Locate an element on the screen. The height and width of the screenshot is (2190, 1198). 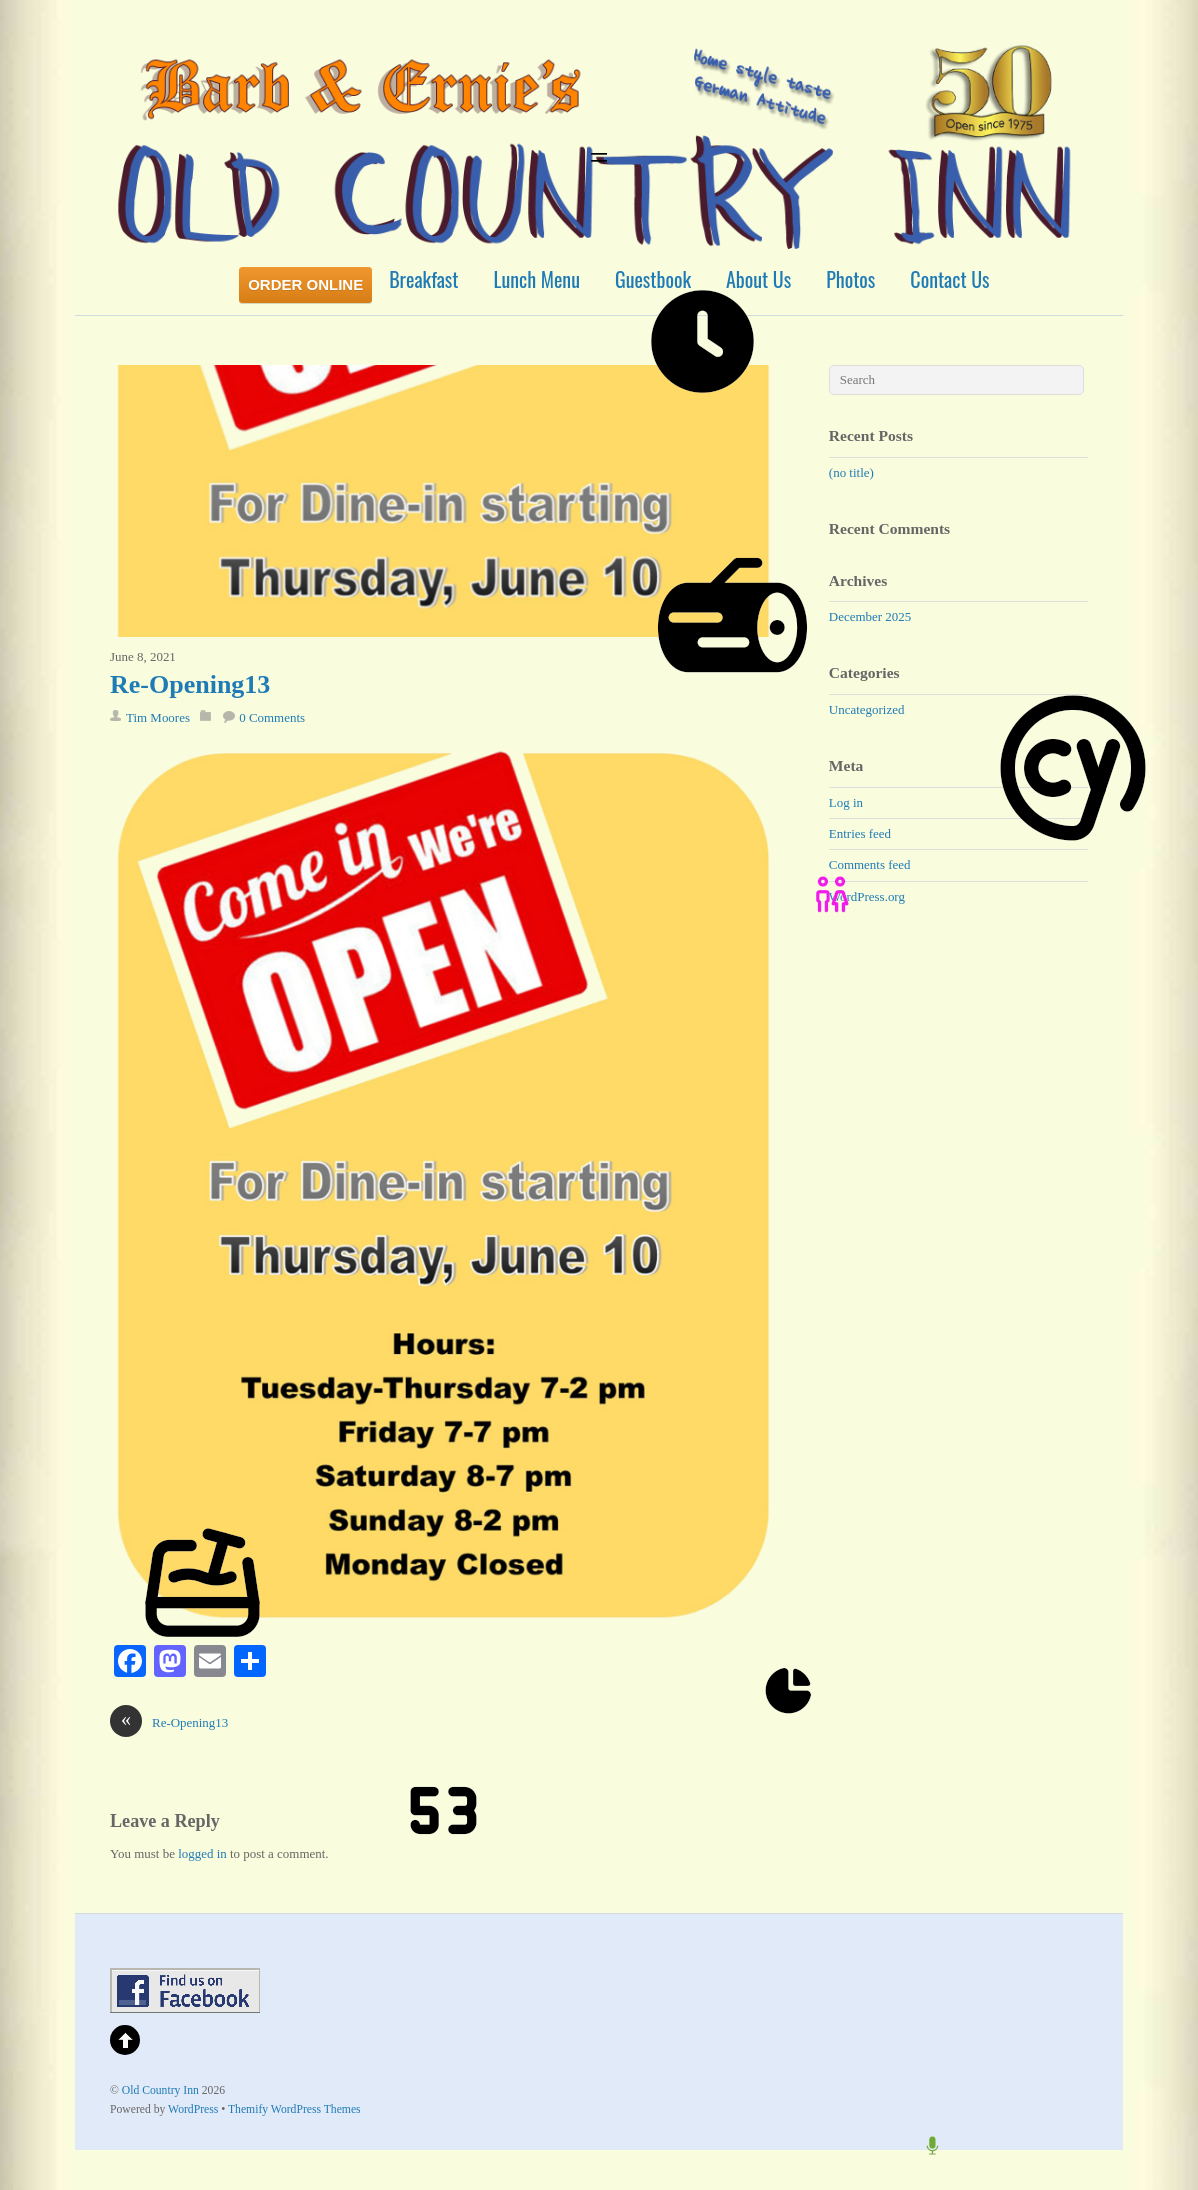
view your friends list is located at coordinates (831, 893).